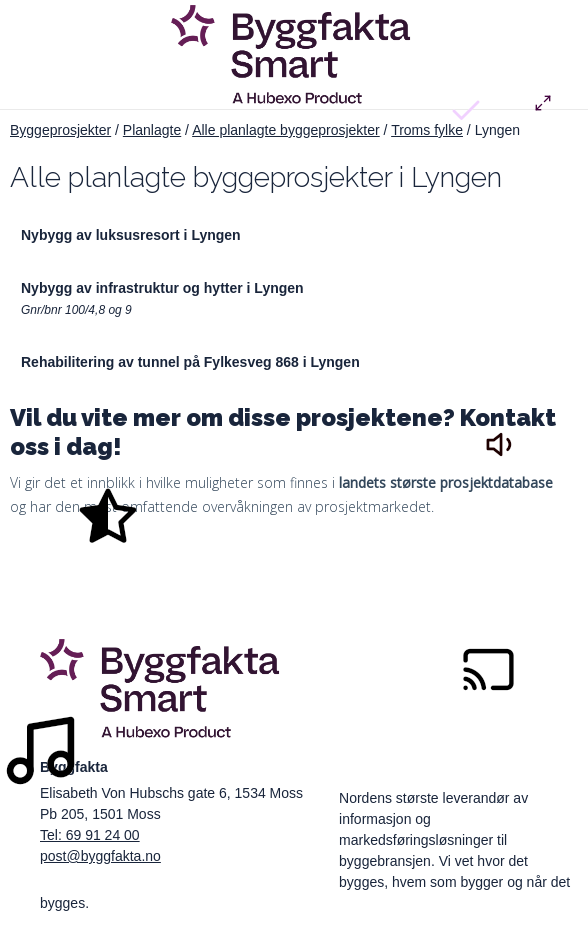  I want to click on access music library or player, so click(40, 750).